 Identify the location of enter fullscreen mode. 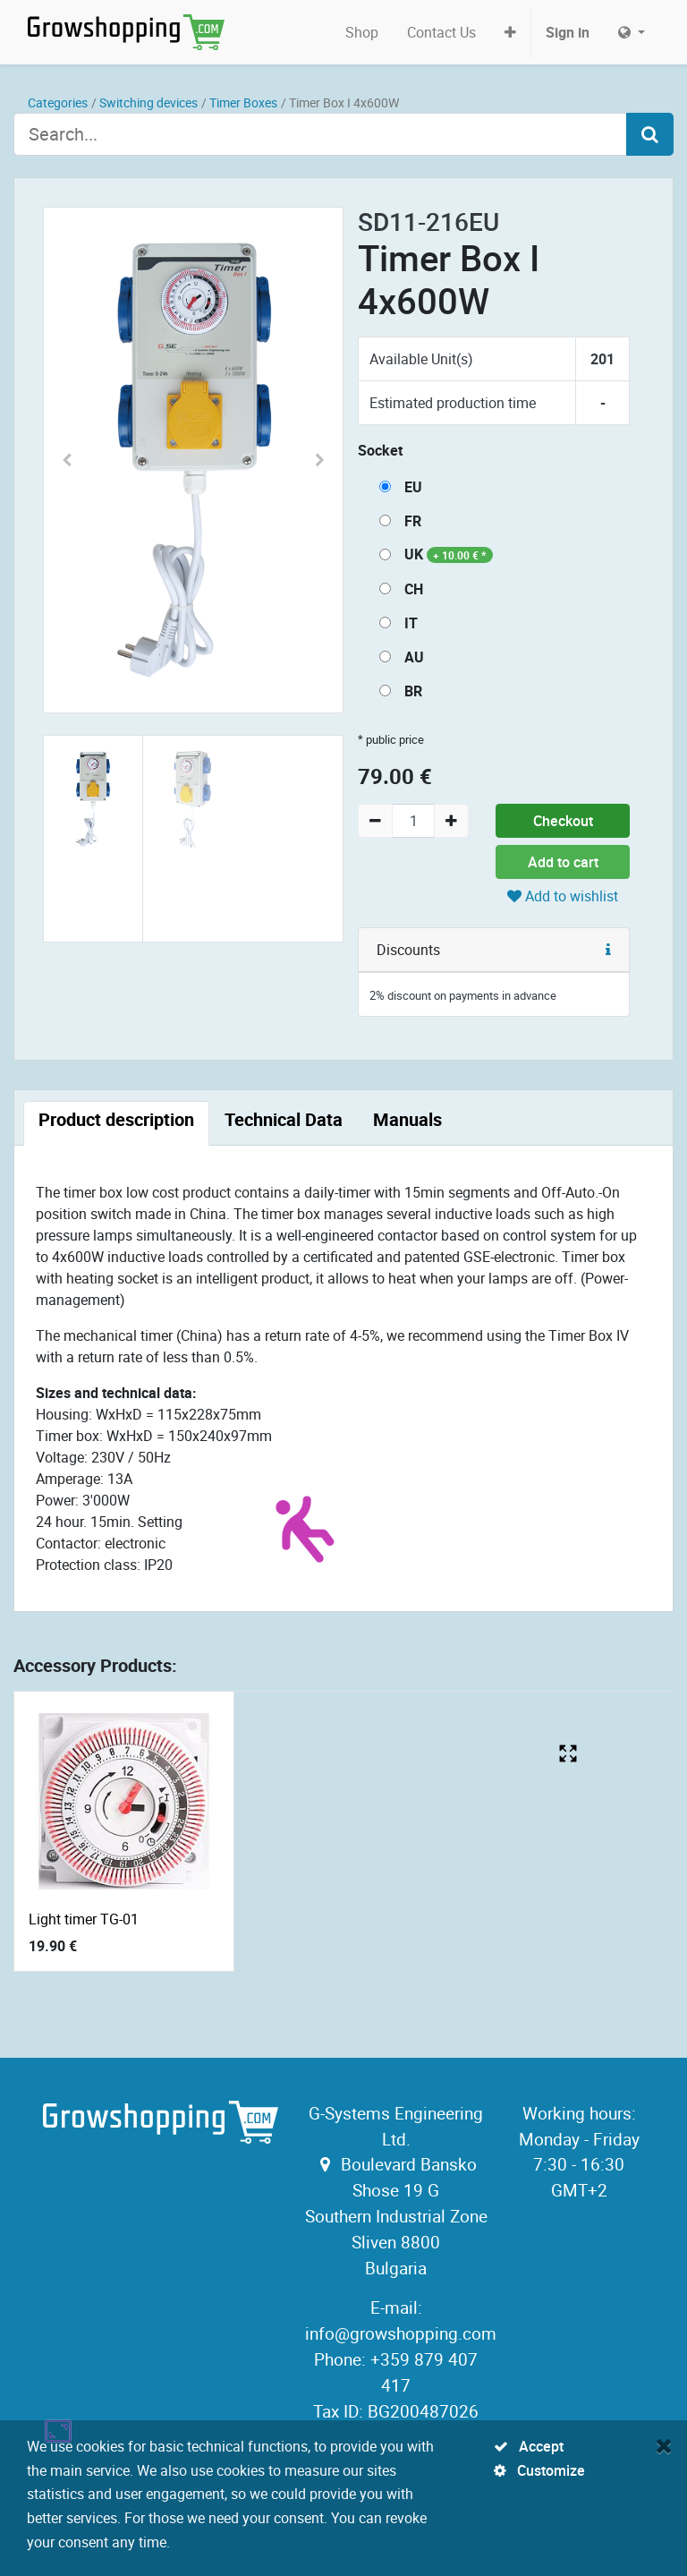
(58, 2431).